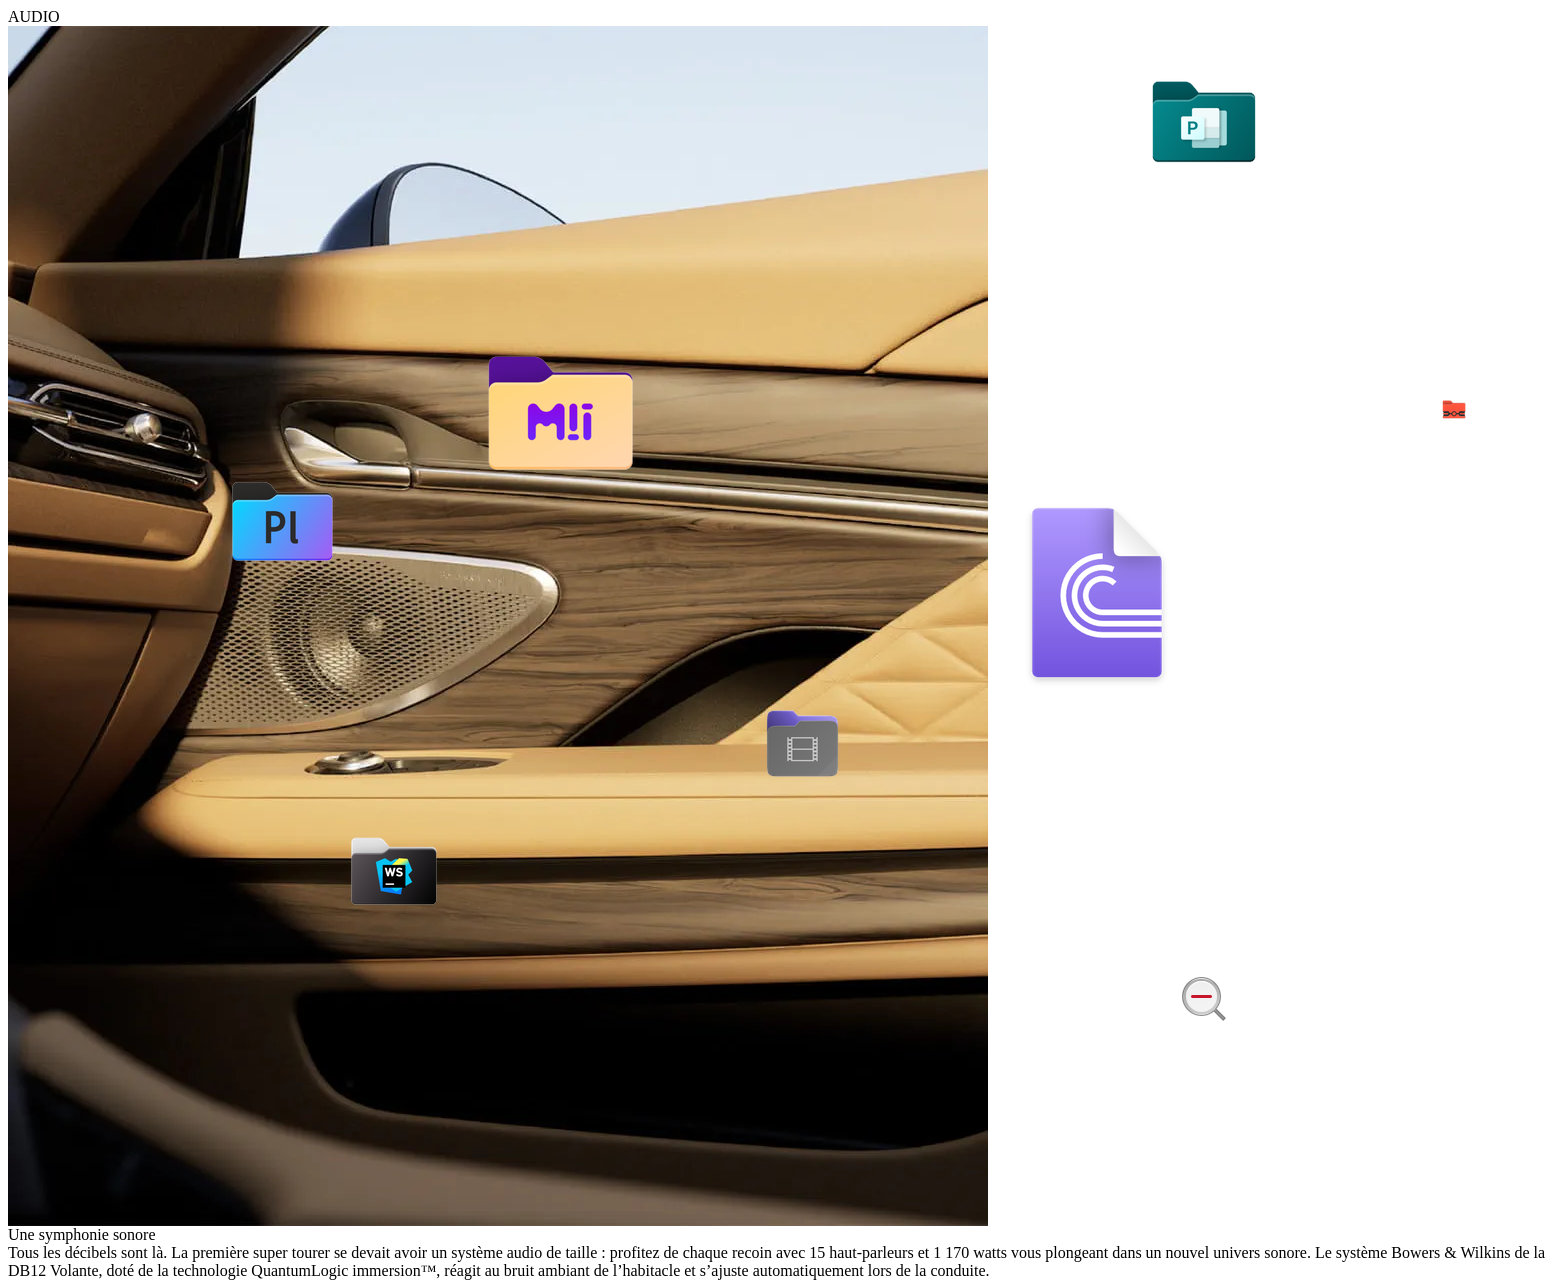 The height and width of the screenshot is (1288, 1568). What do you see at coordinates (1097, 596) in the screenshot?
I see `a bittorrent torrent file` at bounding box center [1097, 596].